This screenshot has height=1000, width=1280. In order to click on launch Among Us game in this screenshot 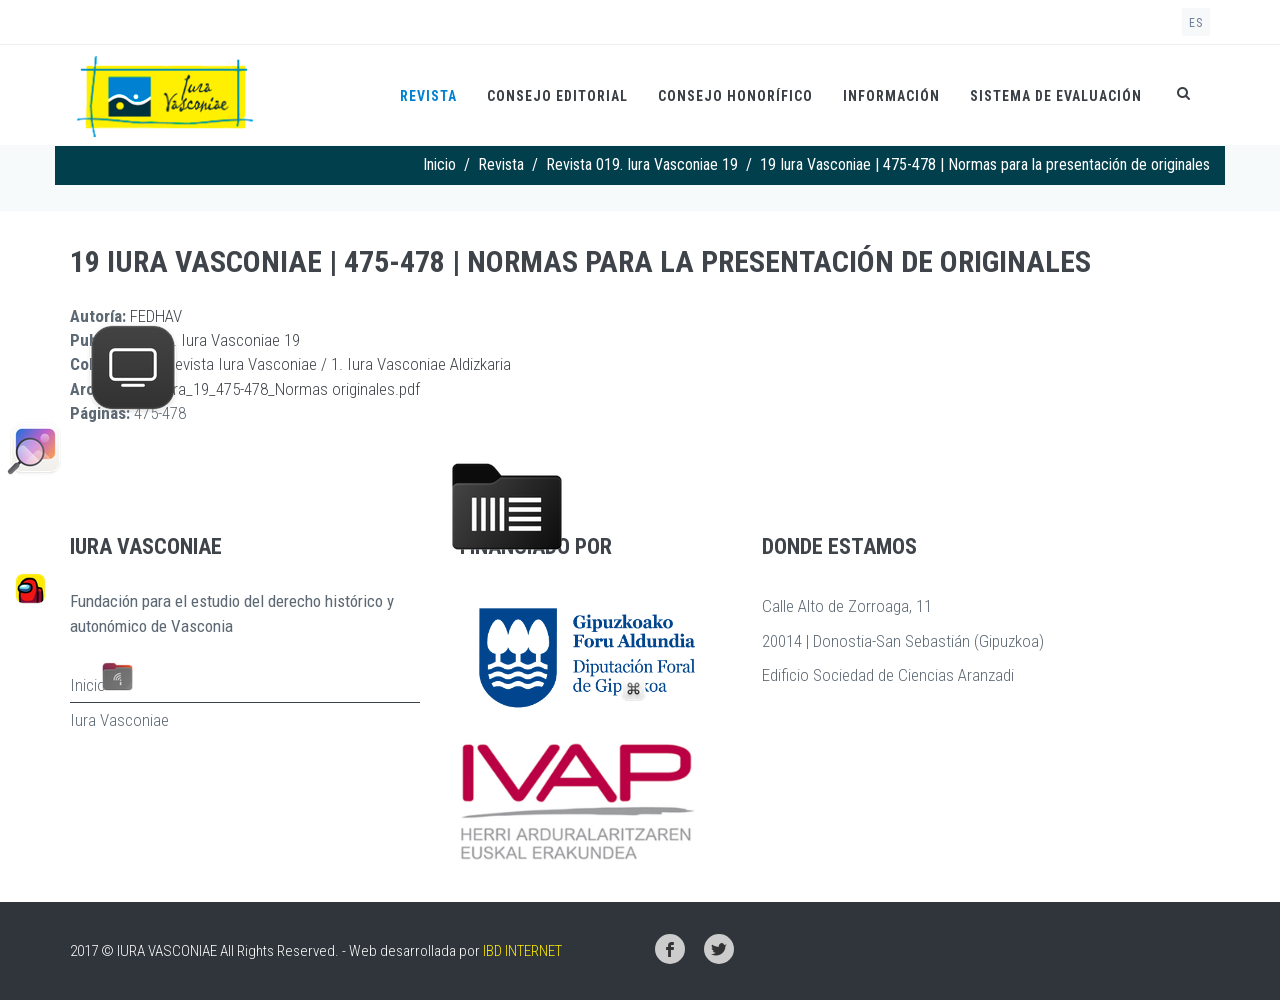, I will do `click(30, 588)`.